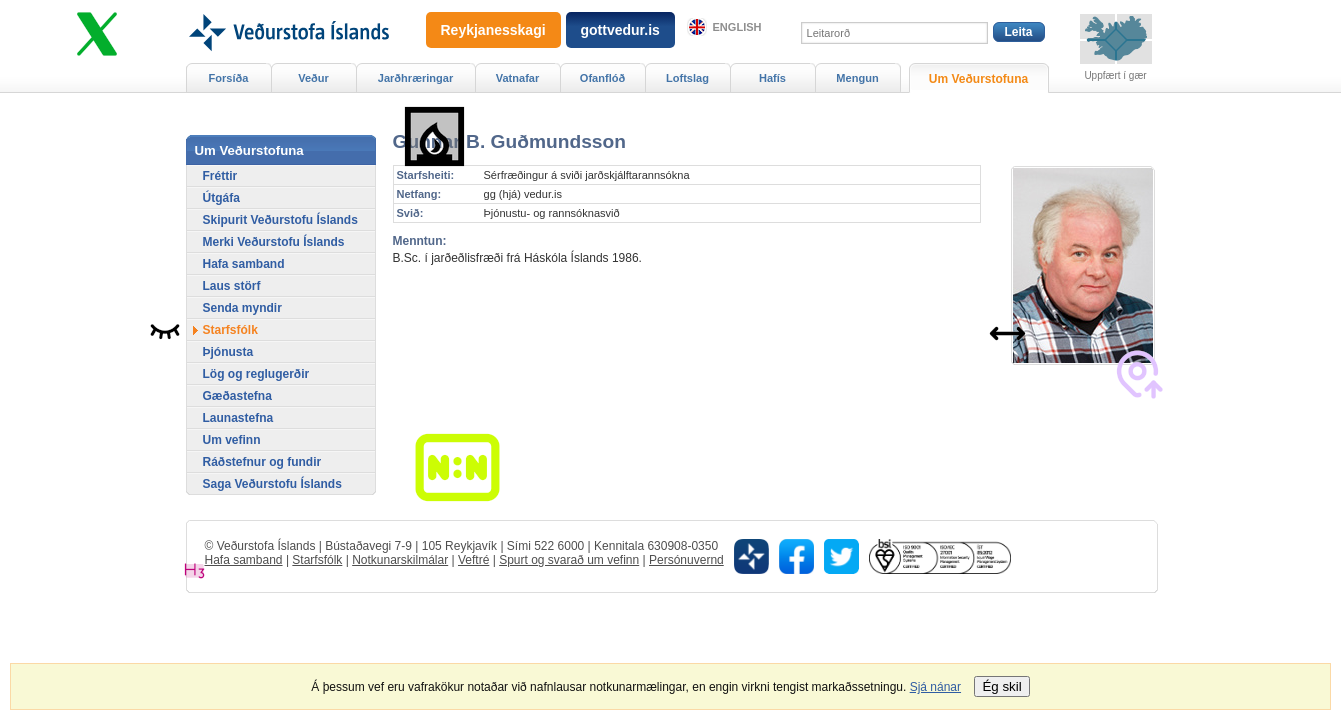 This screenshot has width=1341, height=720. What do you see at coordinates (457, 467) in the screenshot?
I see `indicates a many-to-many database relationship` at bounding box center [457, 467].